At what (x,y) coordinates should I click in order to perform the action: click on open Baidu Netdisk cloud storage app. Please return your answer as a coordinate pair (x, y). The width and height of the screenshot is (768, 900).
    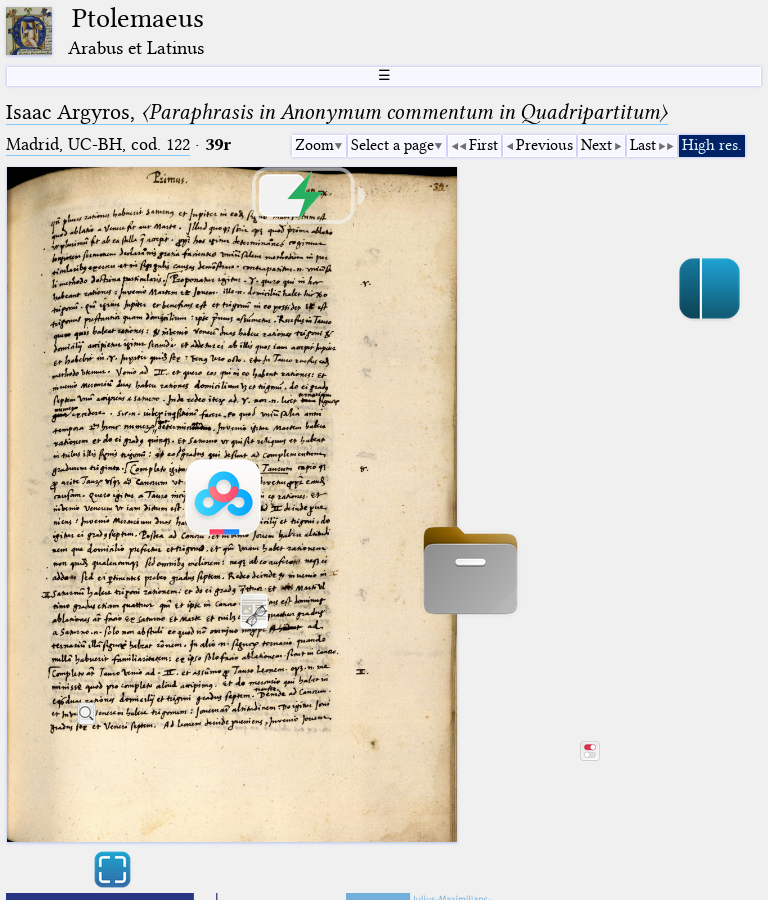
    Looking at the image, I should click on (223, 497).